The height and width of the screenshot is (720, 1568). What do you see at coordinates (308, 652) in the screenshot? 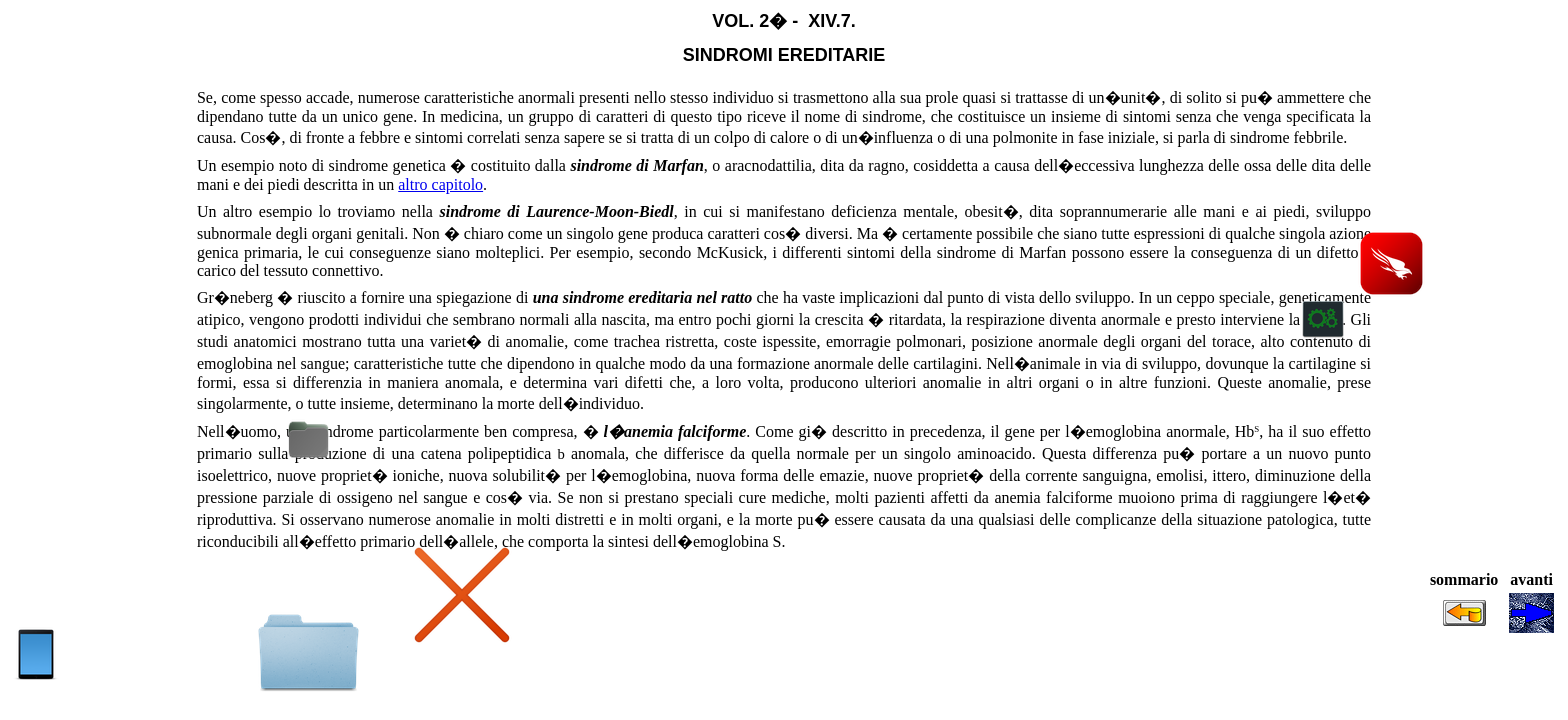
I see `organize media files in a catalog folder` at bounding box center [308, 652].